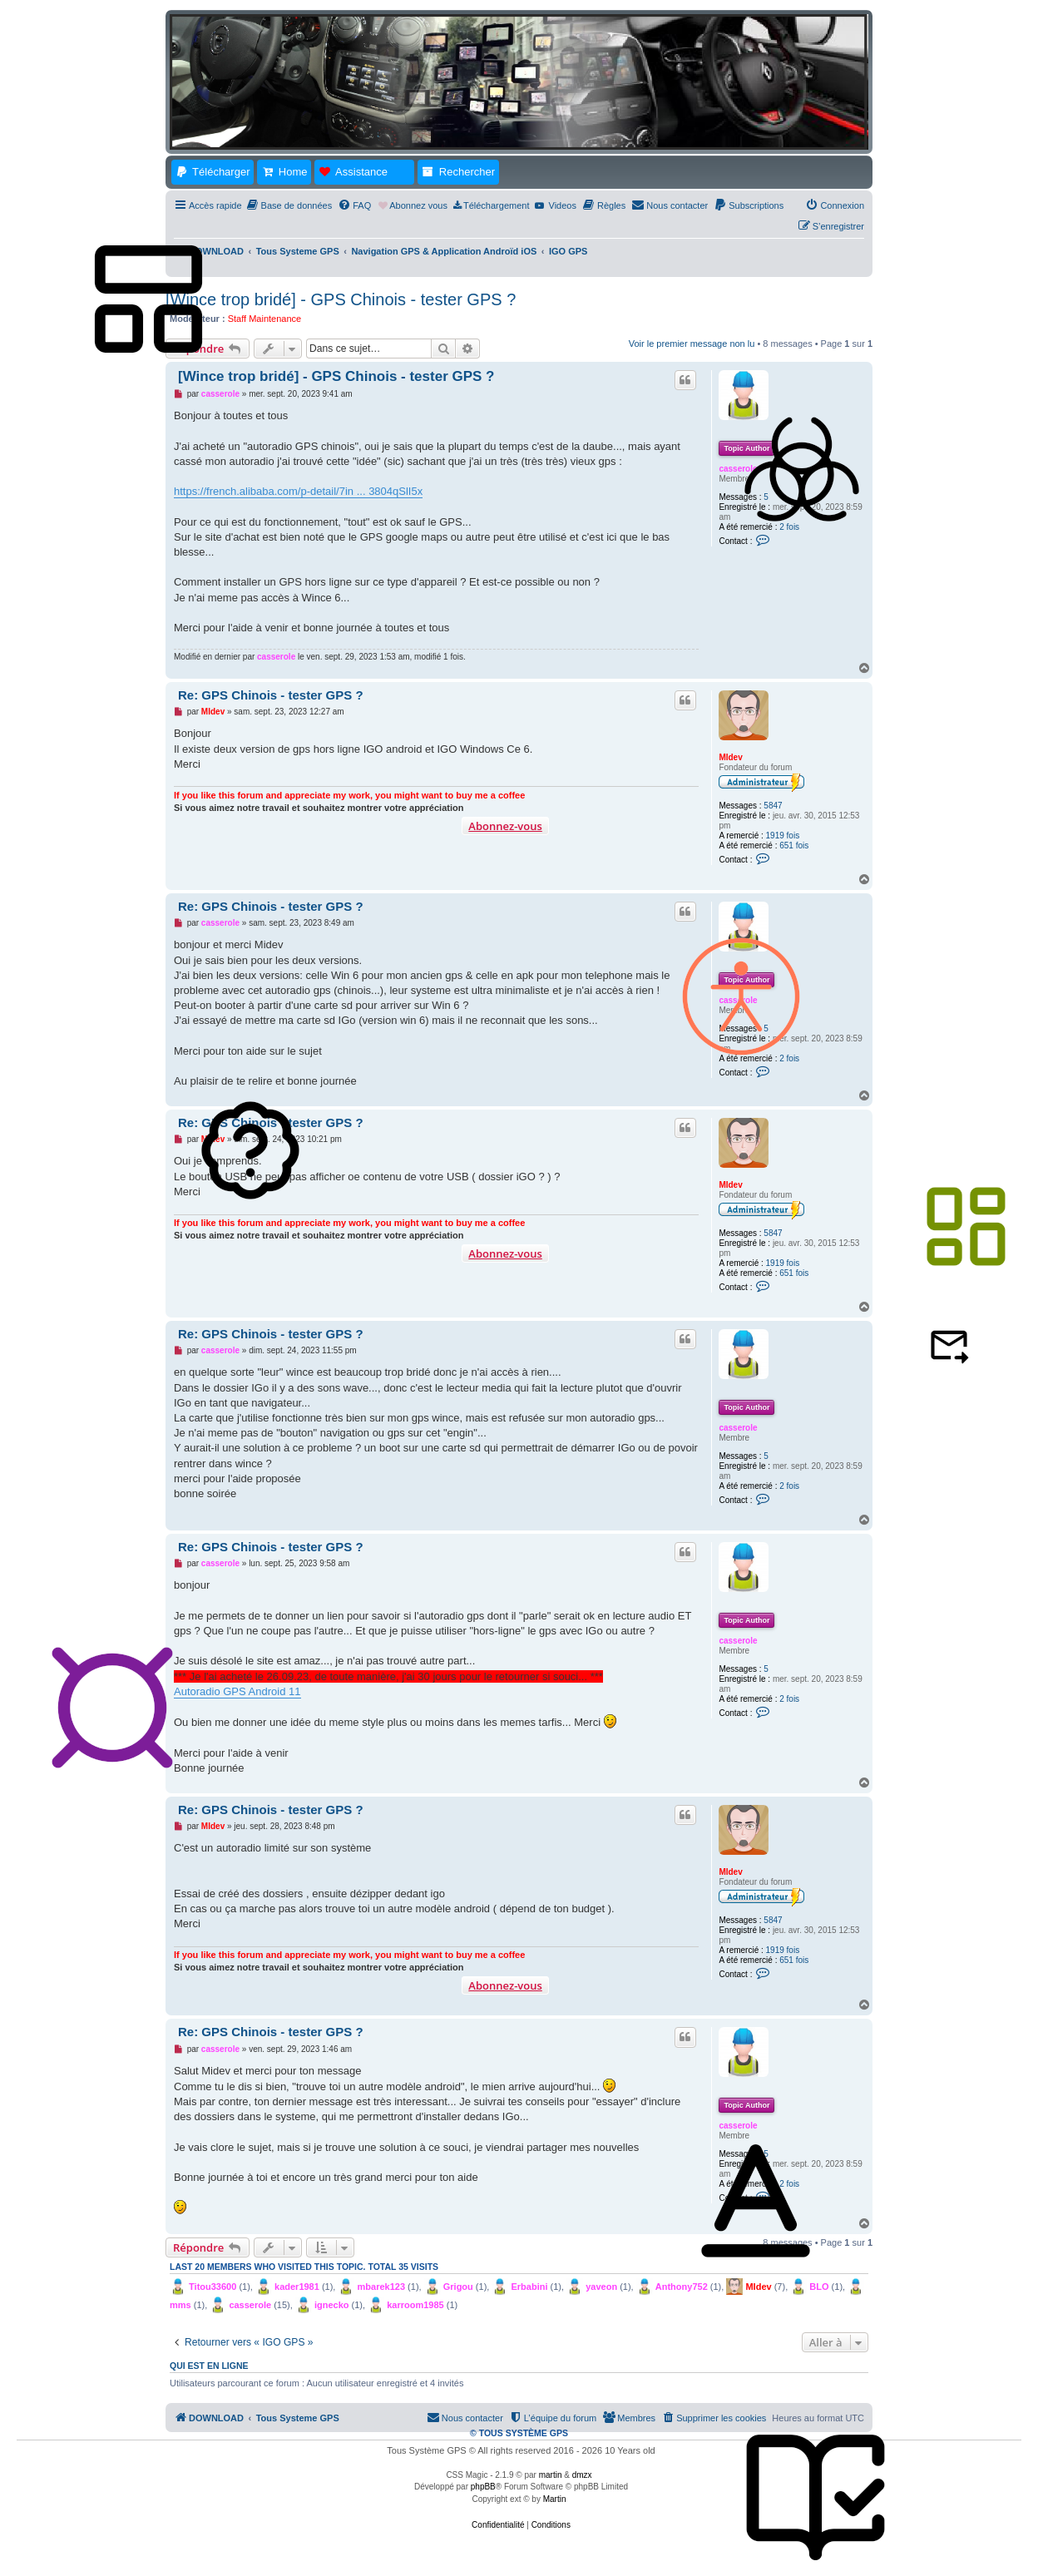  I want to click on select or change currency type, so click(112, 1708).